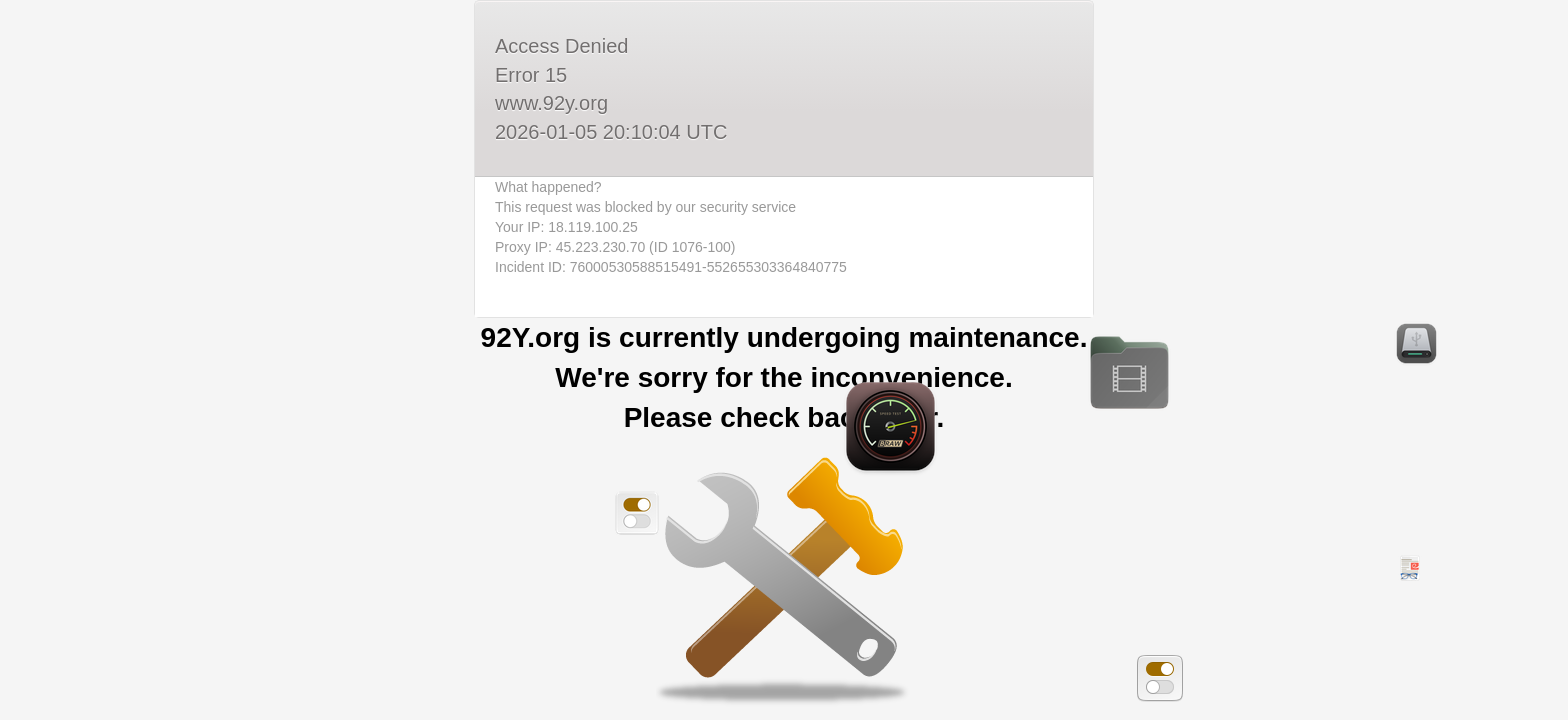 Image resolution: width=1568 pixels, height=720 pixels. I want to click on launch blackmagic raw speed test application, so click(890, 426).